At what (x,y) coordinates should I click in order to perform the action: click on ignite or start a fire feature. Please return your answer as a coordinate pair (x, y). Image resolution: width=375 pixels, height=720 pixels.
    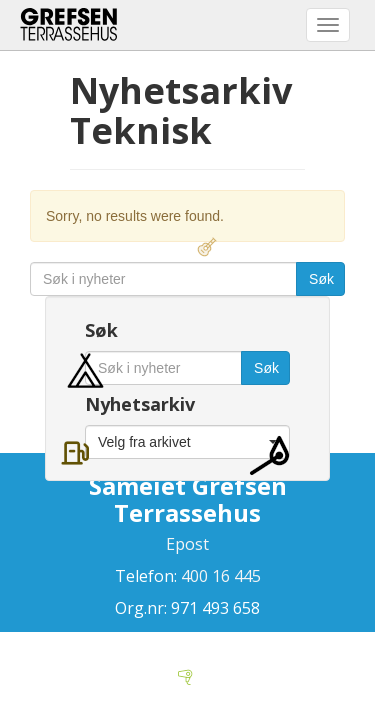
    Looking at the image, I should click on (269, 455).